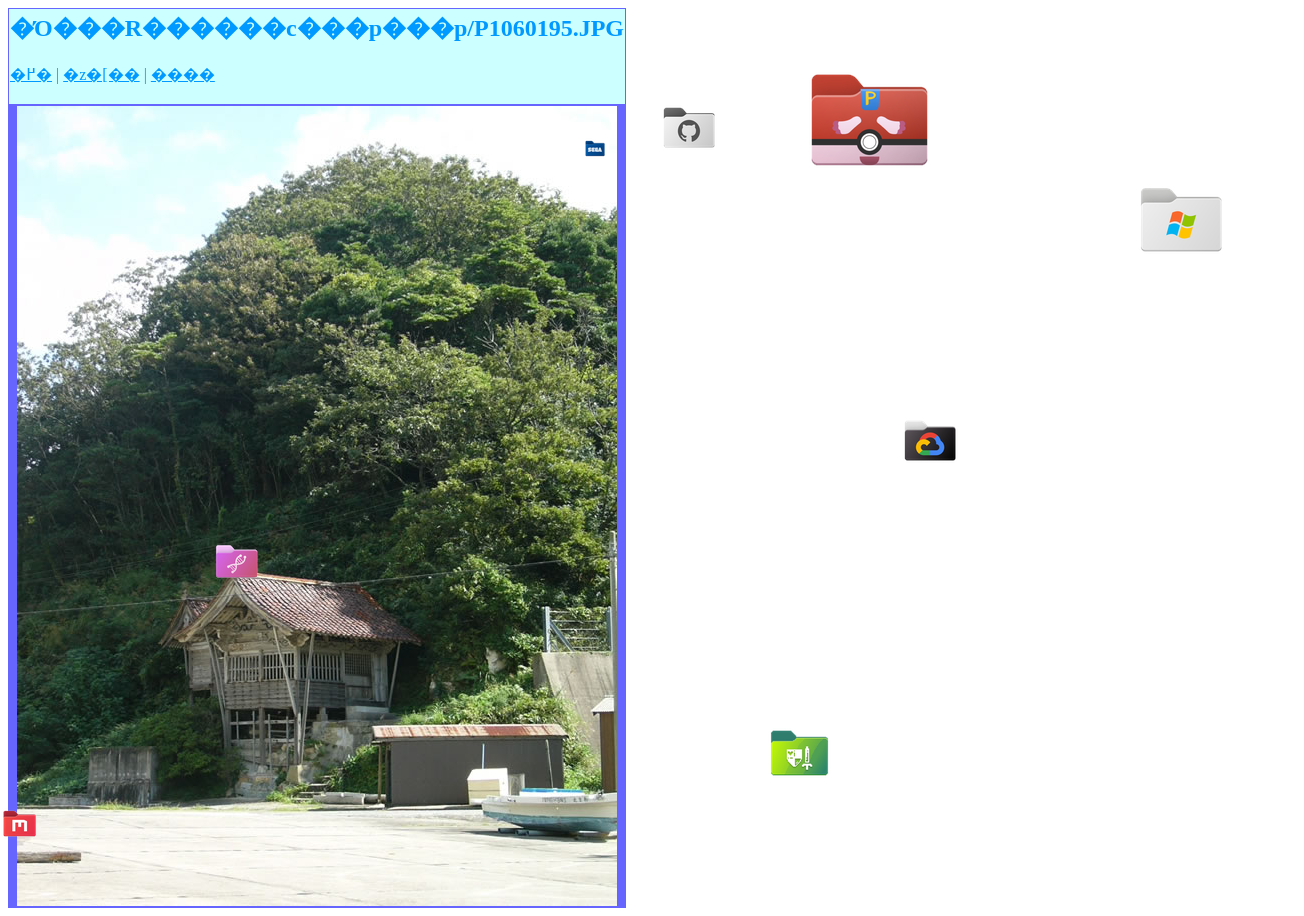  I want to click on folder containing Quixel Megascans assets, so click(19, 824).